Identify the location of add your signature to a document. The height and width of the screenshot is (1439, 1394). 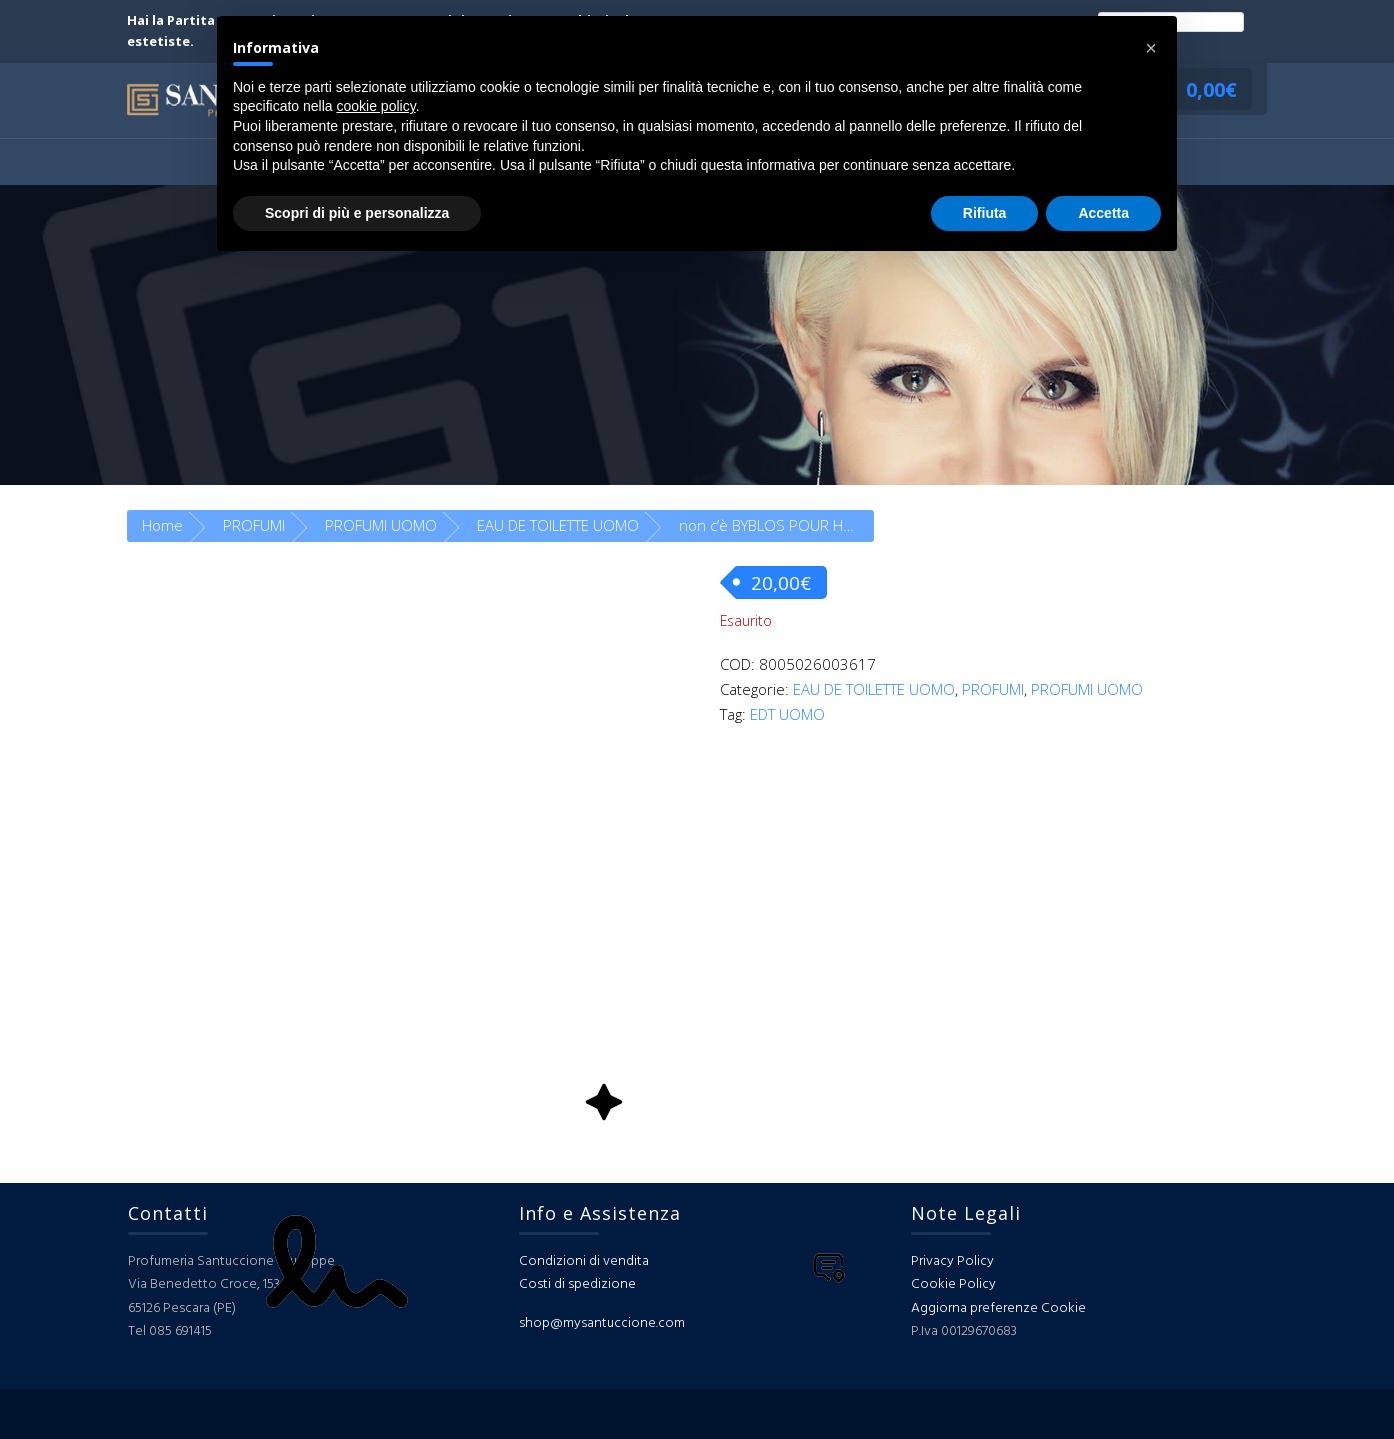
(337, 1265).